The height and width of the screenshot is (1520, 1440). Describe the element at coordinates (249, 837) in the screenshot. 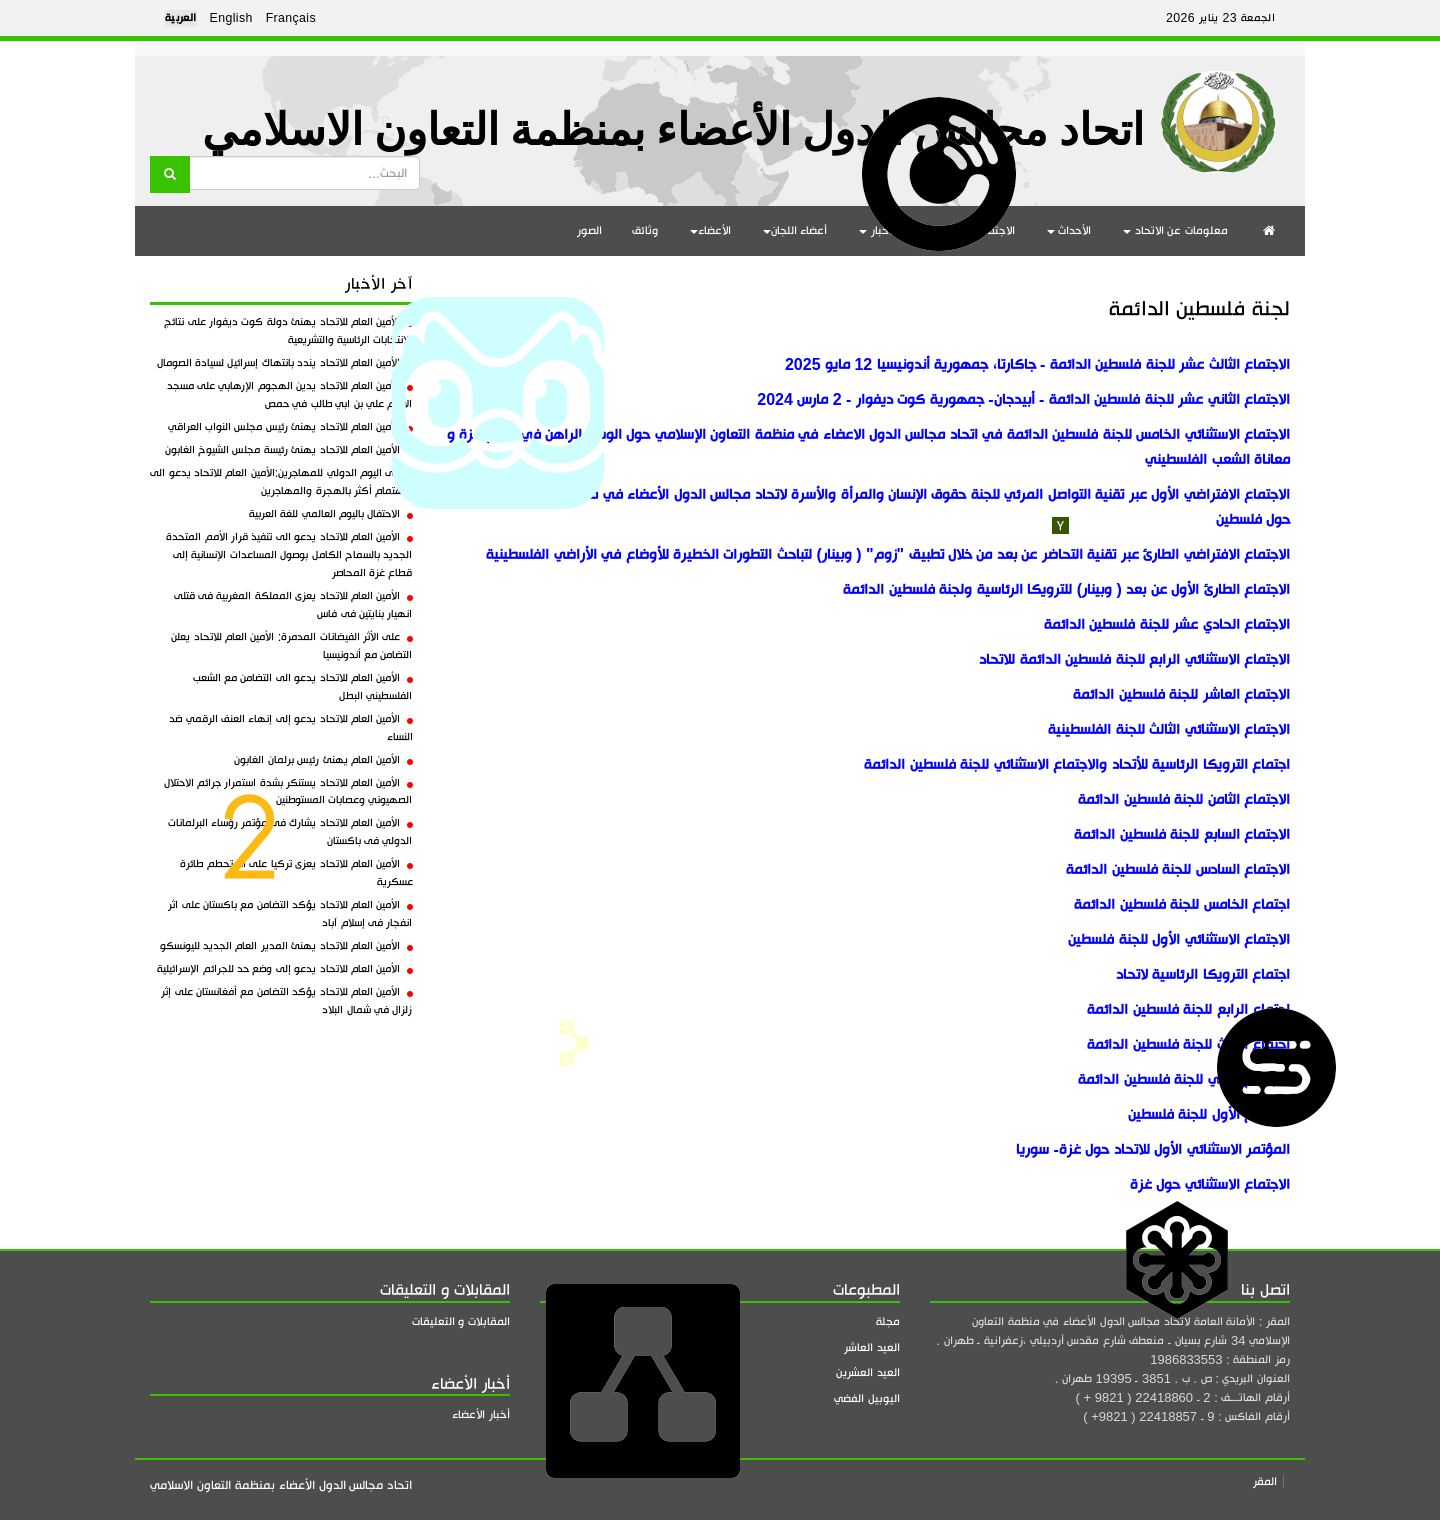

I see `indicates second item in a numbered list` at that location.